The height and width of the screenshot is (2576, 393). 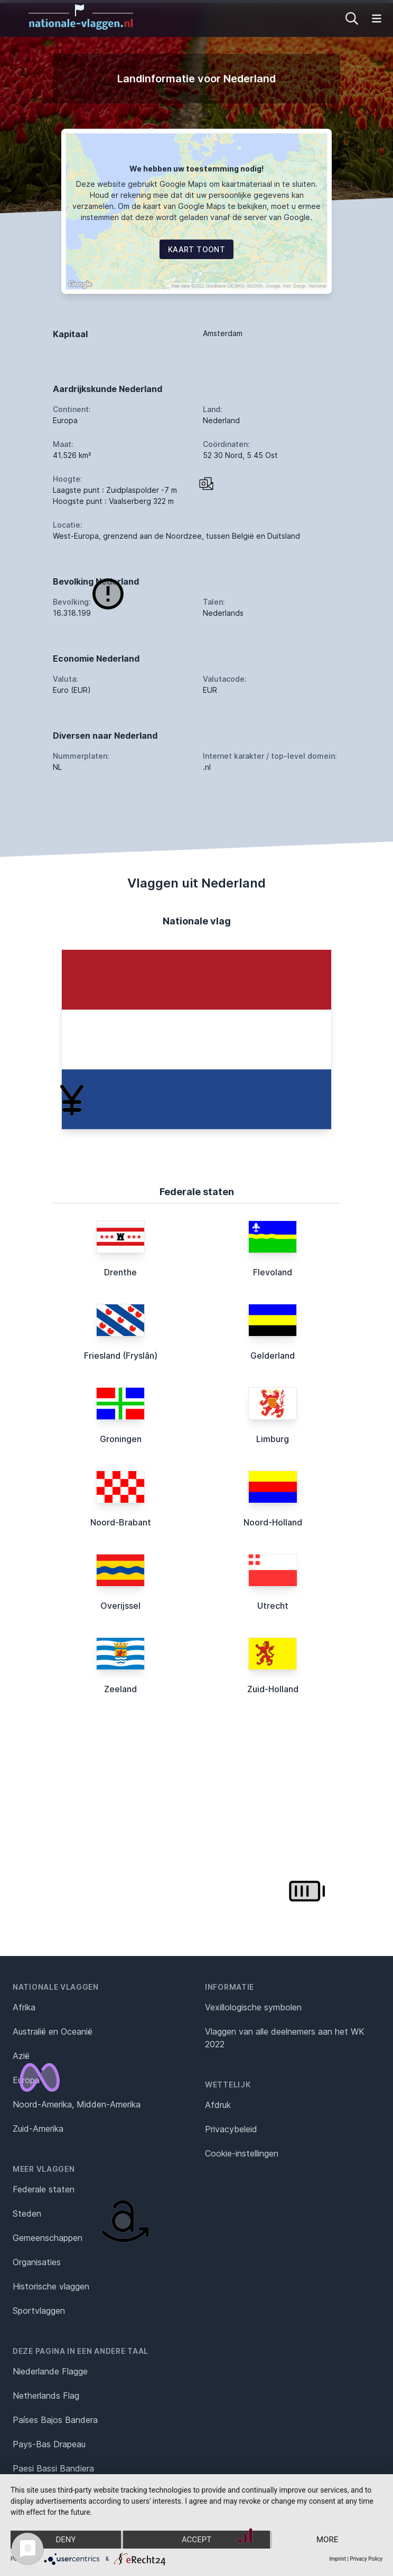 What do you see at coordinates (206, 483) in the screenshot?
I see `open Microsoft Outlook email` at bounding box center [206, 483].